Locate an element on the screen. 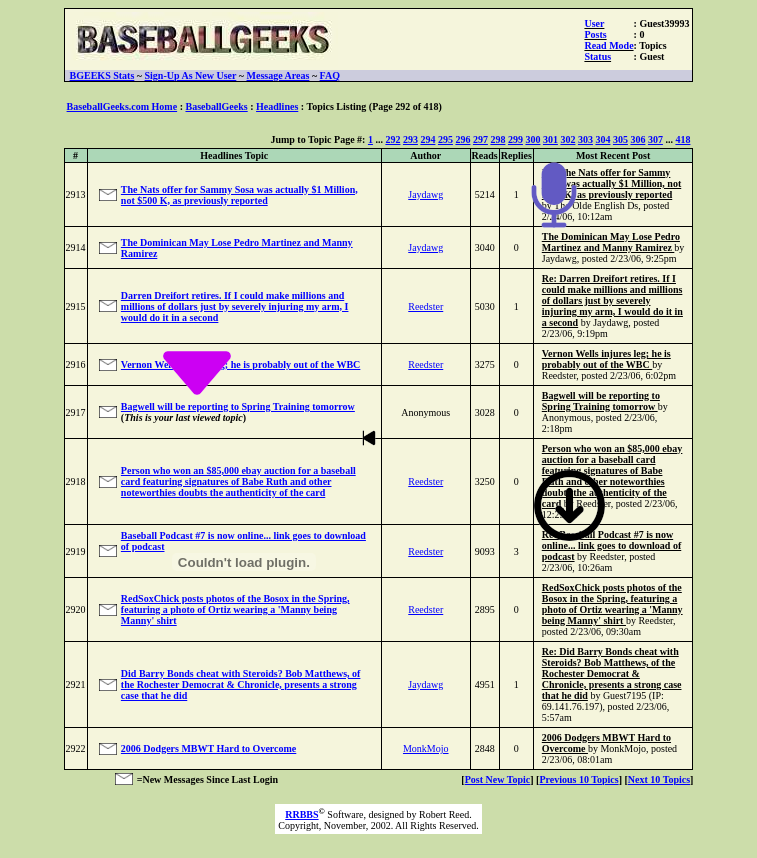 Image resolution: width=757 pixels, height=858 pixels. expand a dropdown menu is located at coordinates (197, 373).